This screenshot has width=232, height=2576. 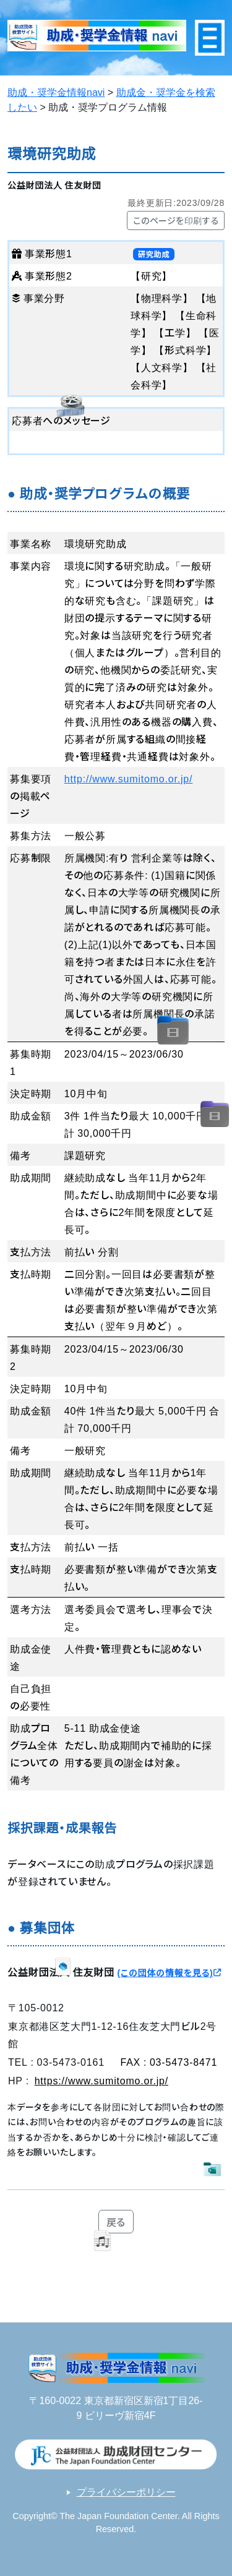 I want to click on indicates a video file type, so click(x=71, y=408).